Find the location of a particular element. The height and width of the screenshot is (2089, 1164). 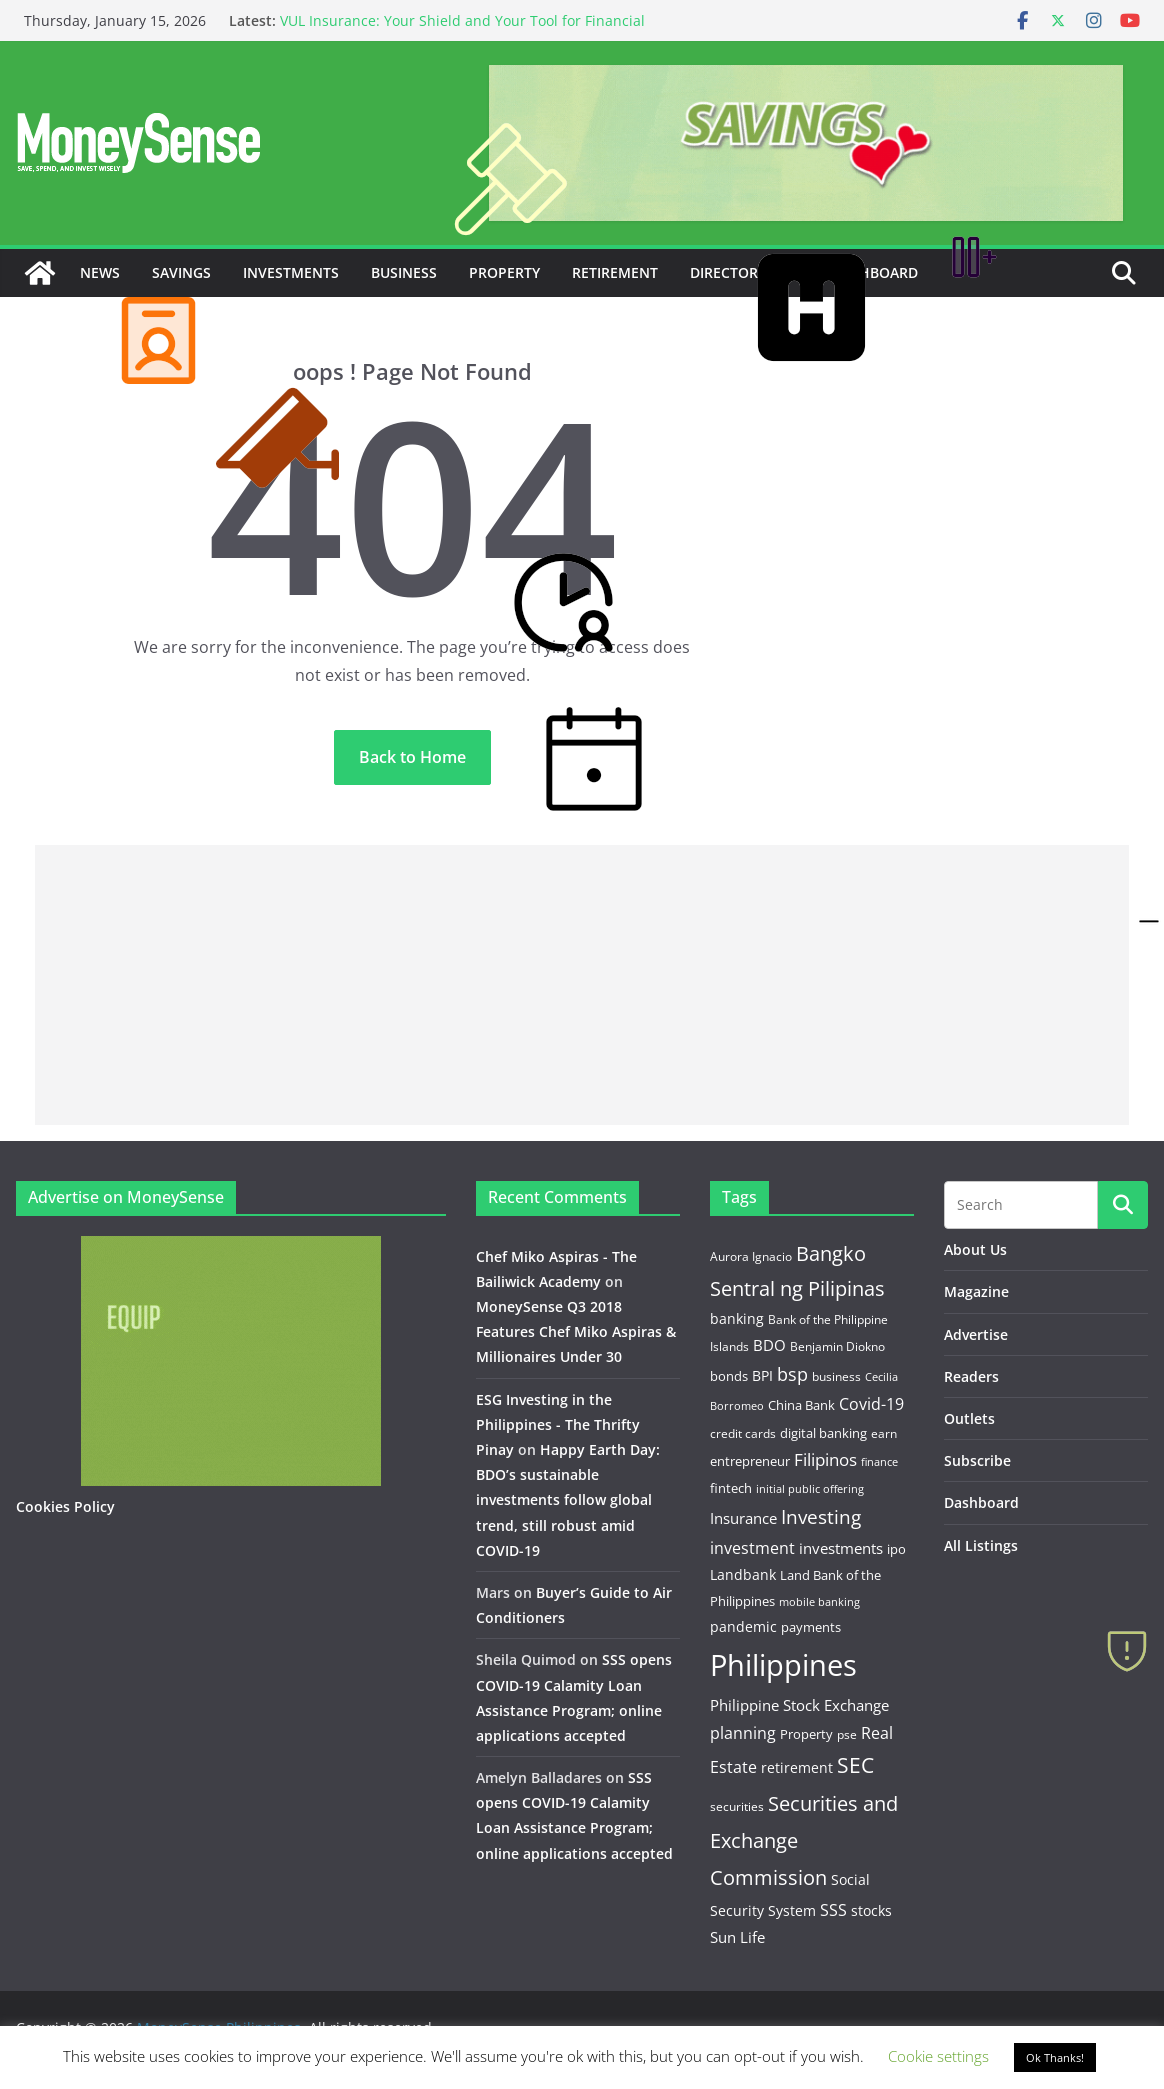

indicates a hospital or medical facility nearby is located at coordinates (811, 307).